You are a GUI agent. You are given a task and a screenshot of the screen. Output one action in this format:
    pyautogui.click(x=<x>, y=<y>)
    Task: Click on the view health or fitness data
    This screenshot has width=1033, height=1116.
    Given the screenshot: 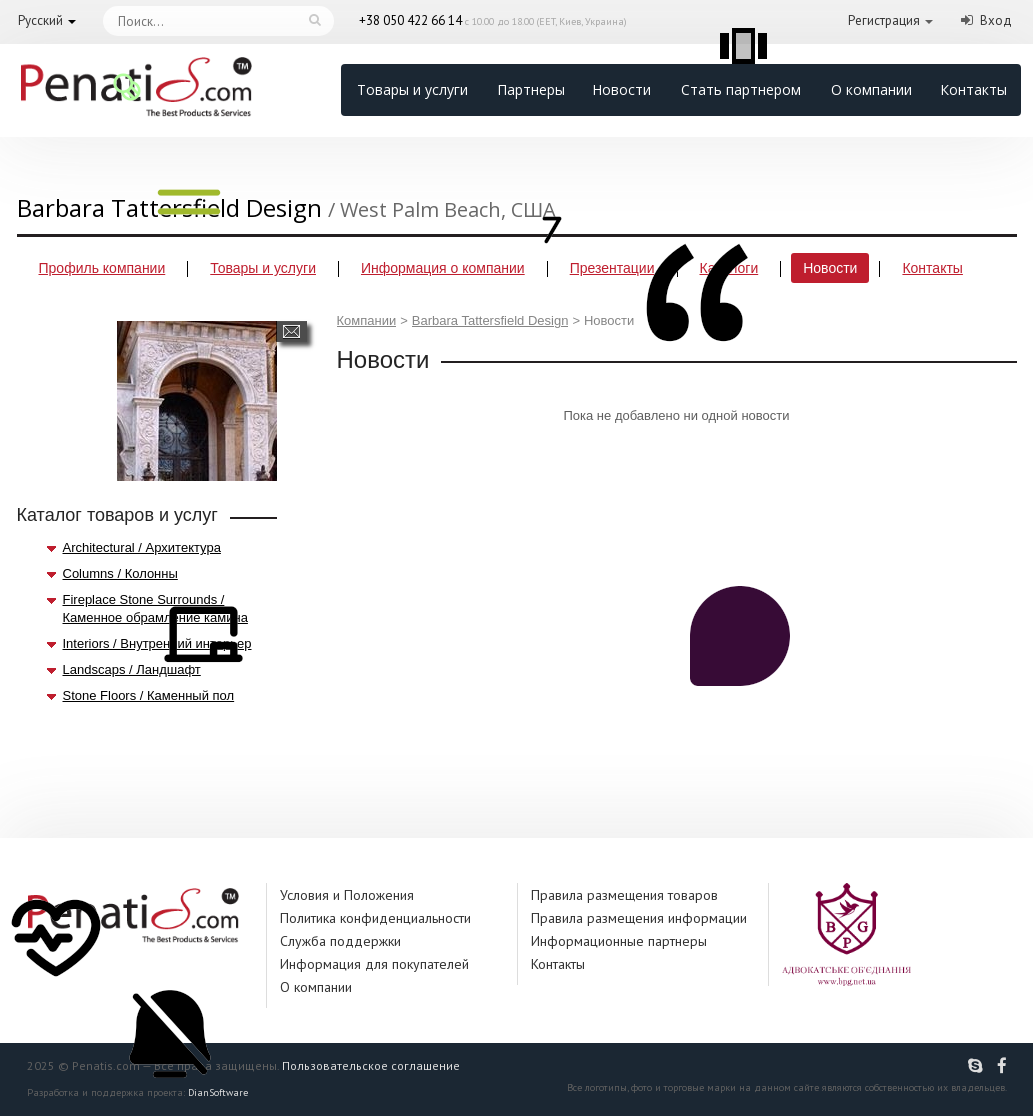 What is the action you would take?
    pyautogui.click(x=56, y=935)
    